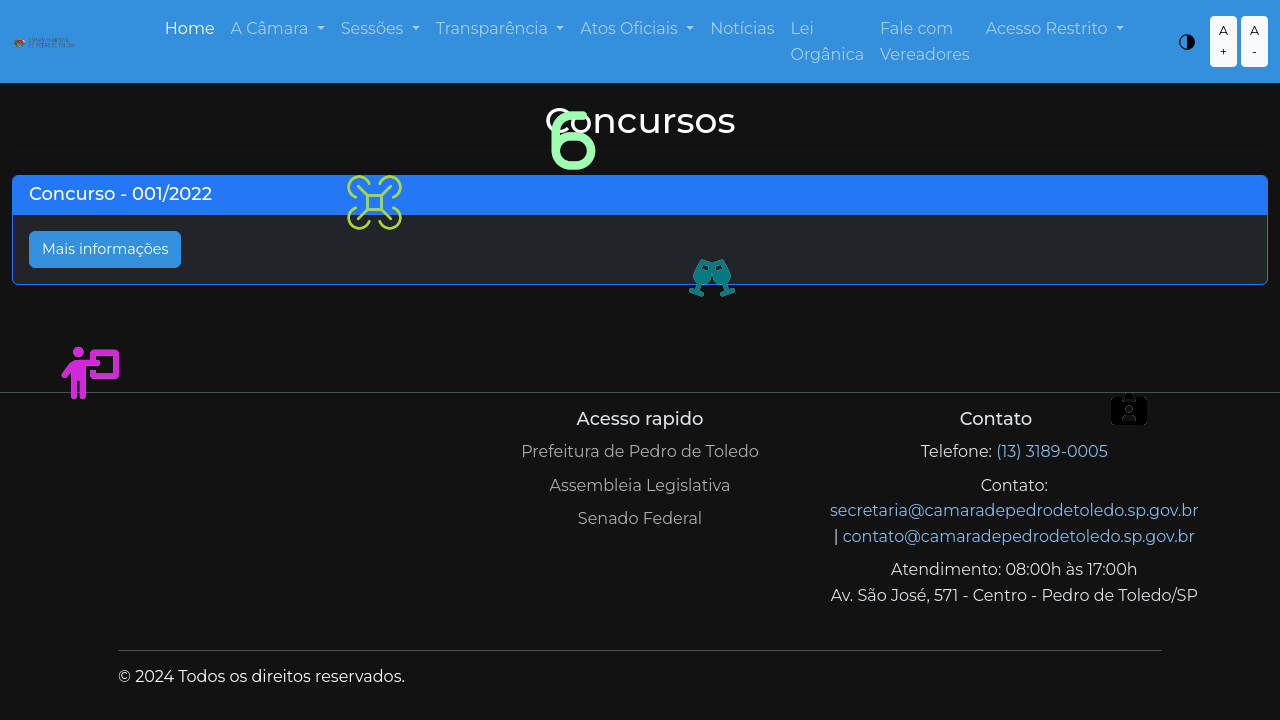  Describe the element at coordinates (574, 140) in the screenshot. I see `indicates the number six in a list or count` at that location.